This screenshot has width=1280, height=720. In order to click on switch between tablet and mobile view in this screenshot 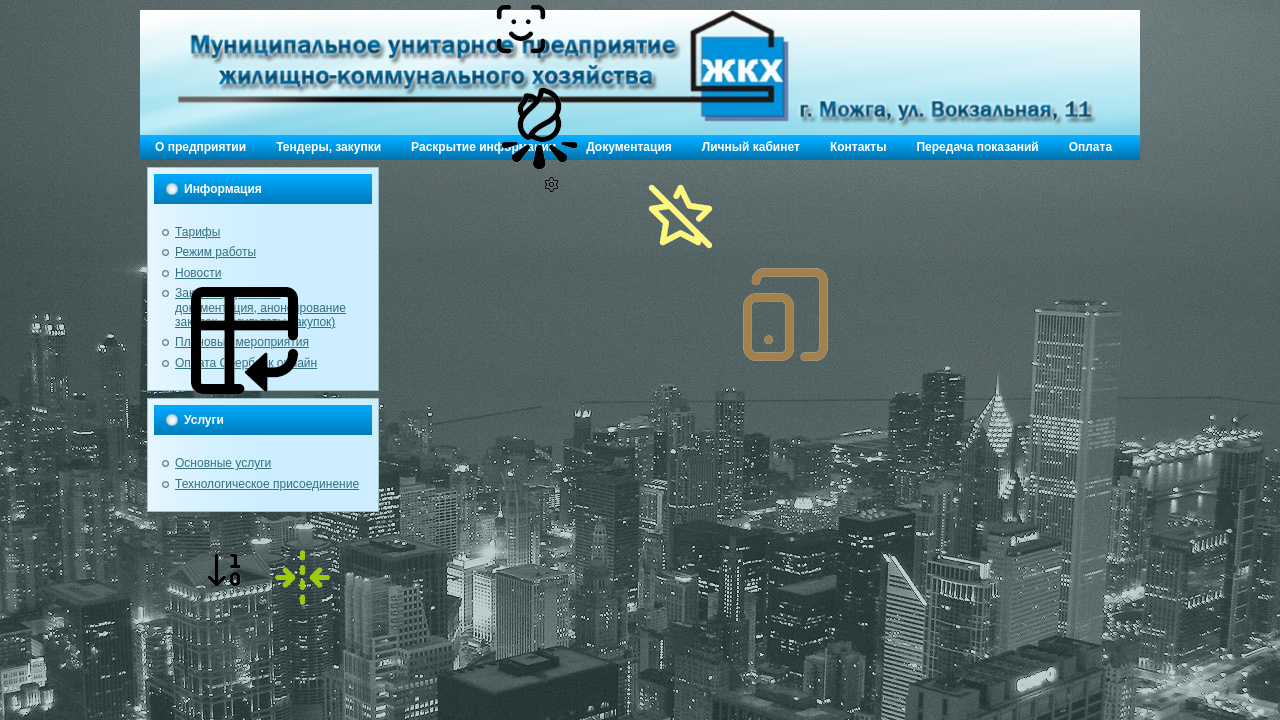, I will do `click(785, 314)`.